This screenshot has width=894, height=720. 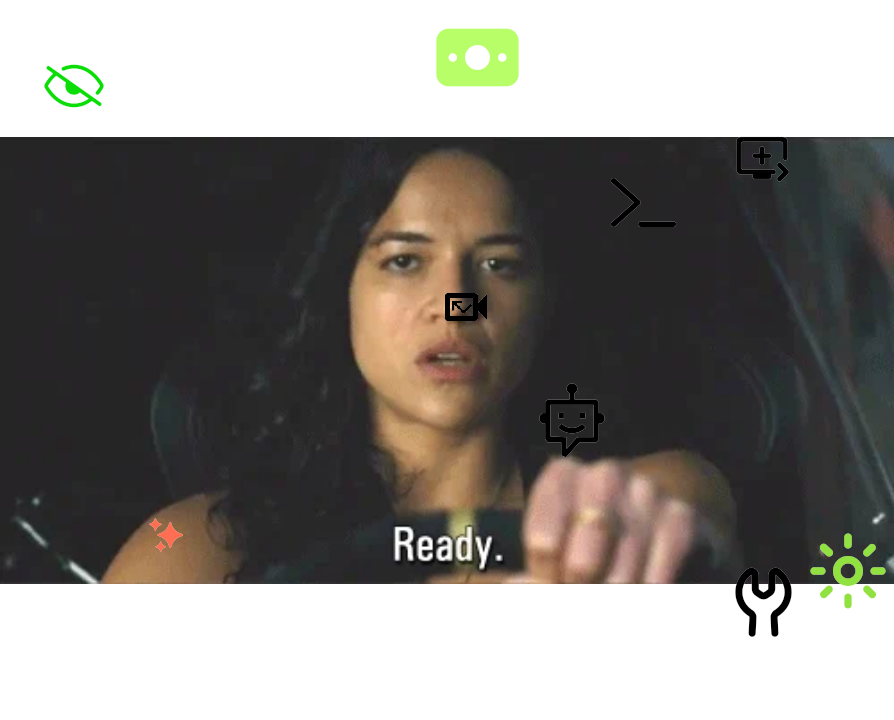 I want to click on open the command line terminal, so click(x=643, y=202).